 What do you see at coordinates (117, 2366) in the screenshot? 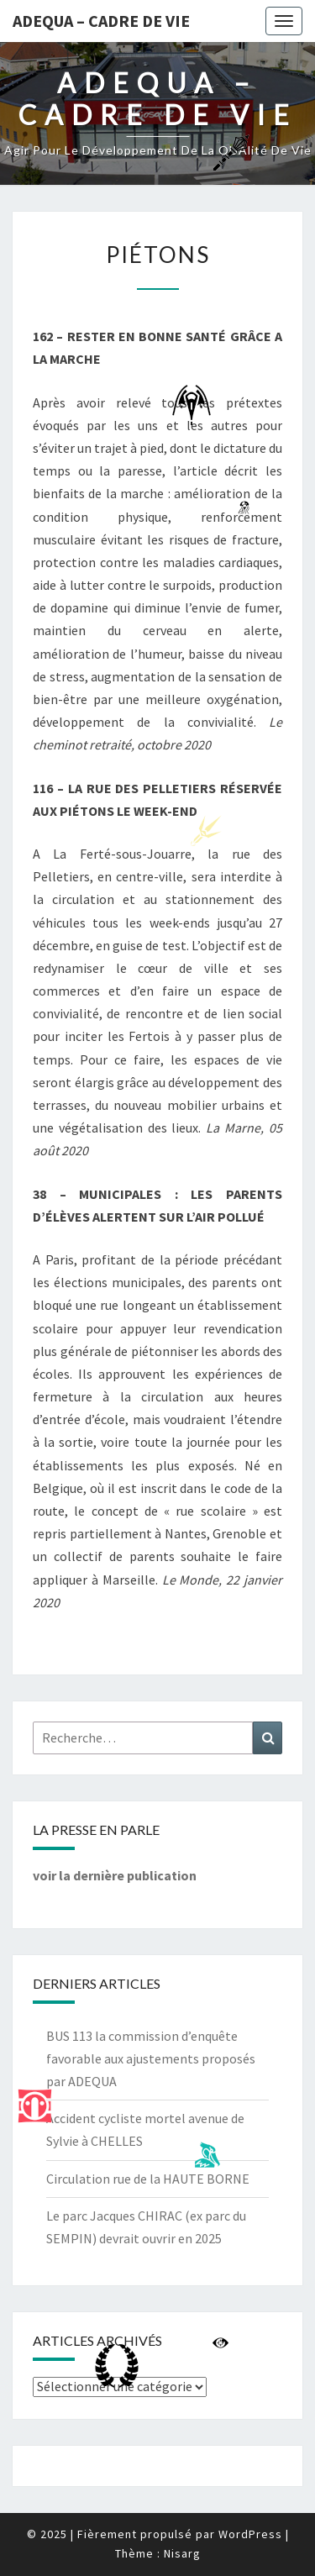
I see `indicates achievement or award earned` at bounding box center [117, 2366].